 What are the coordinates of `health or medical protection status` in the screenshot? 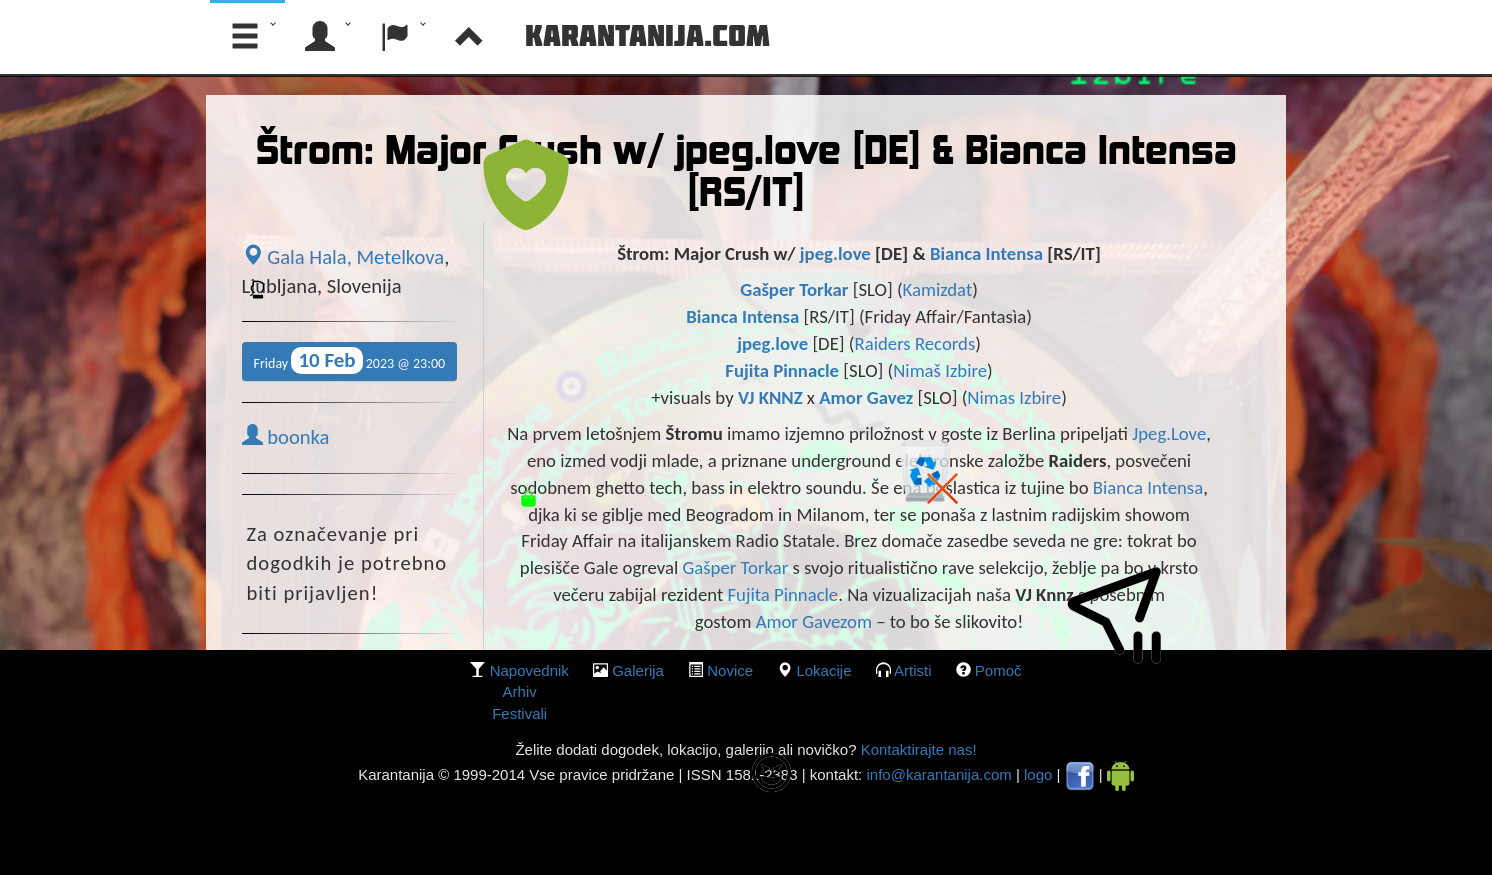 It's located at (526, 185).